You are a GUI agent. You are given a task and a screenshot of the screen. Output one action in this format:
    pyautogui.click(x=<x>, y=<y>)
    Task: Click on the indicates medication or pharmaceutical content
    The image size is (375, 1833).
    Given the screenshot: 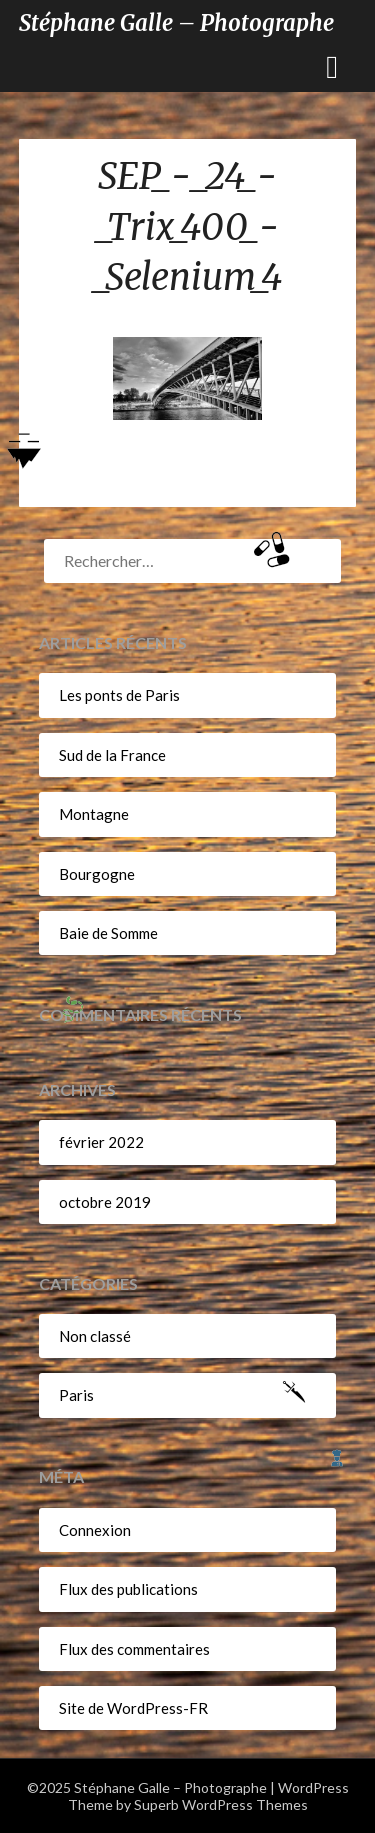 What is the action you would take?
    pyautogui.click(x=271, y=549)
    